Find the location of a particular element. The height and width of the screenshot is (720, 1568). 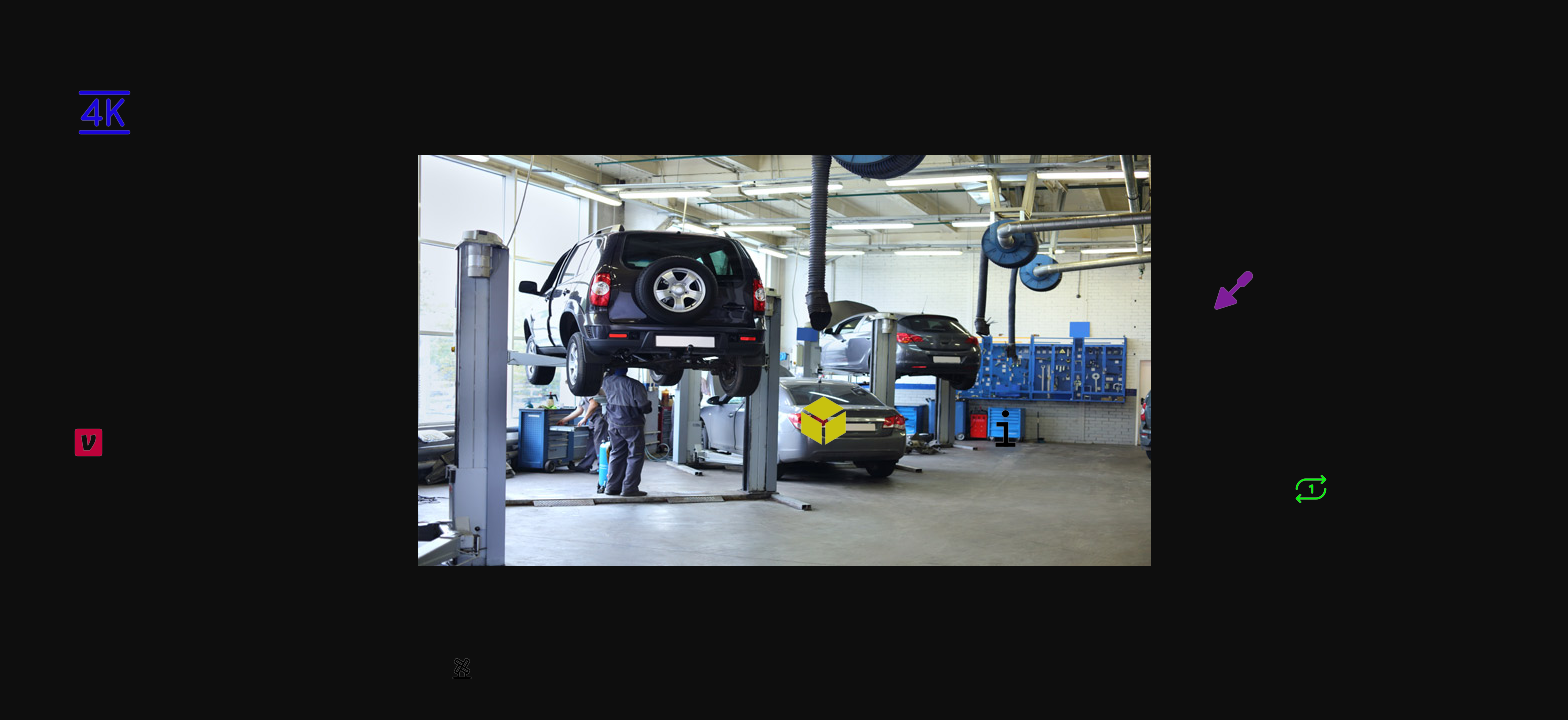

indicates 4K video resolution quality is located at coordinates (104, 112).